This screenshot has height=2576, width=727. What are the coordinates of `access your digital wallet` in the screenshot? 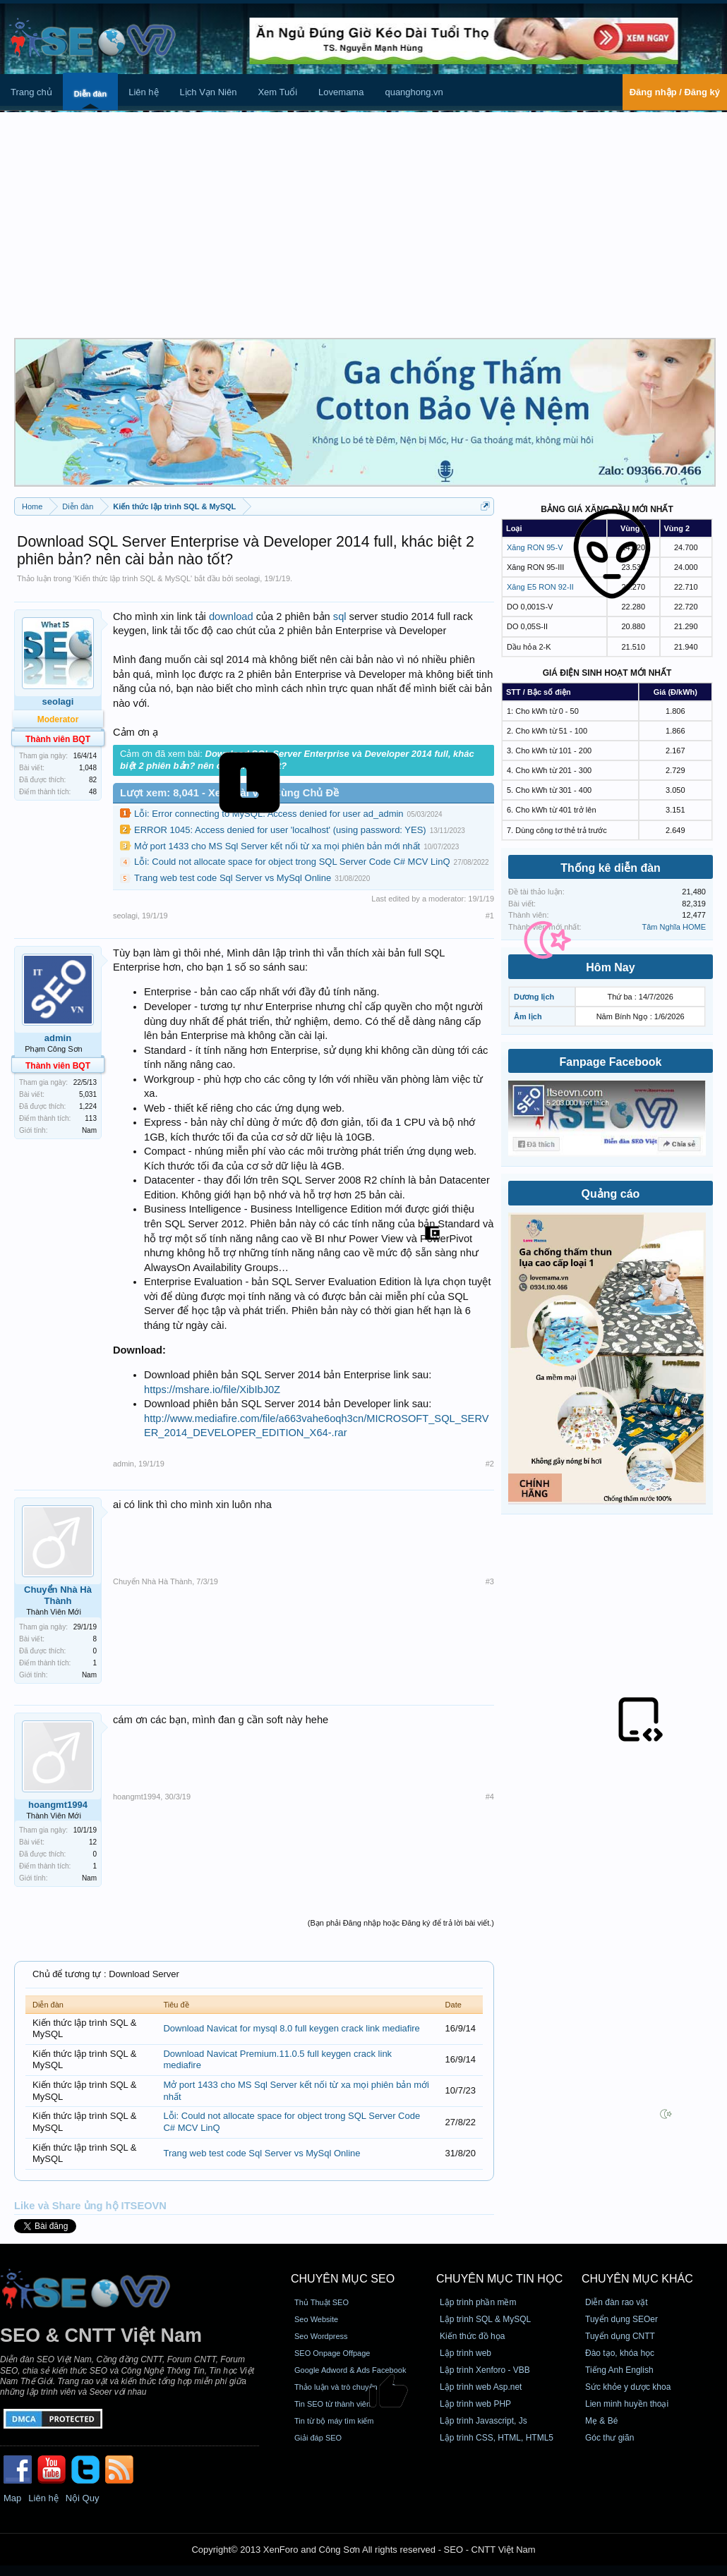 It's located at (432, 1233).